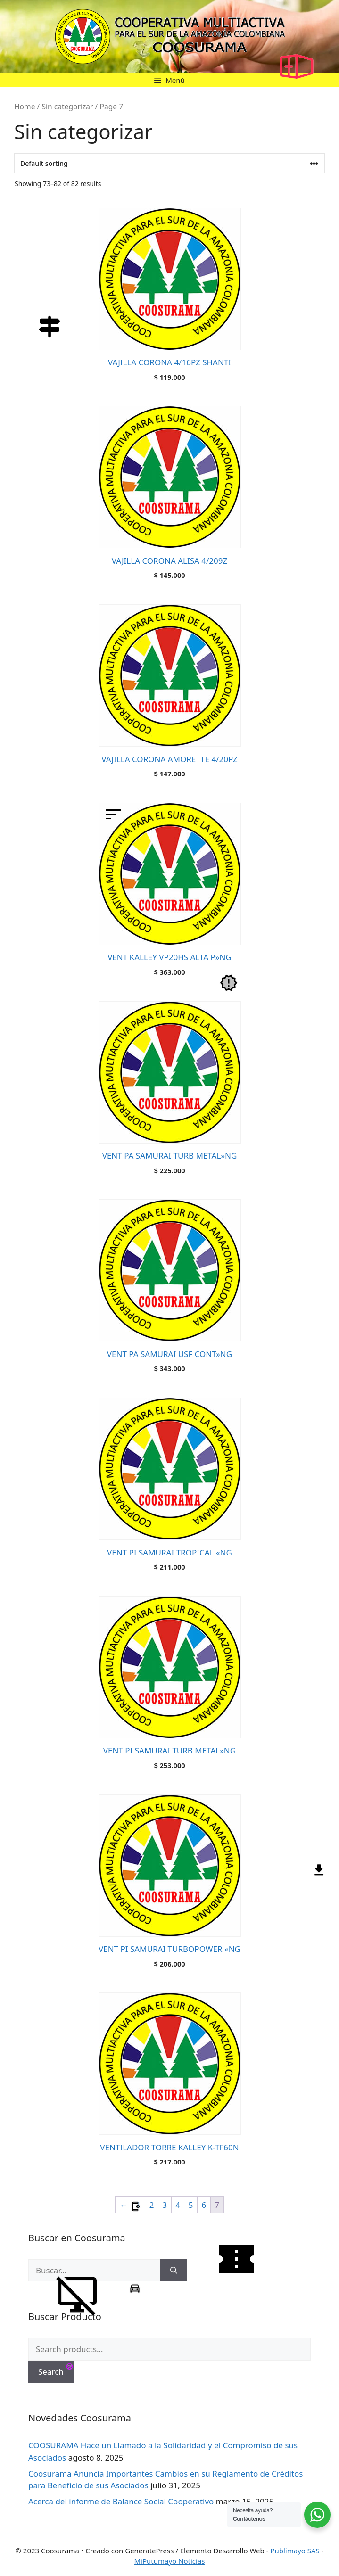 This screenshot has width=339, height=2576. What do you see at coordinates (113, 814) in the screenshot?
I see `sort list items by criteria` at bounding box center [113, 814].